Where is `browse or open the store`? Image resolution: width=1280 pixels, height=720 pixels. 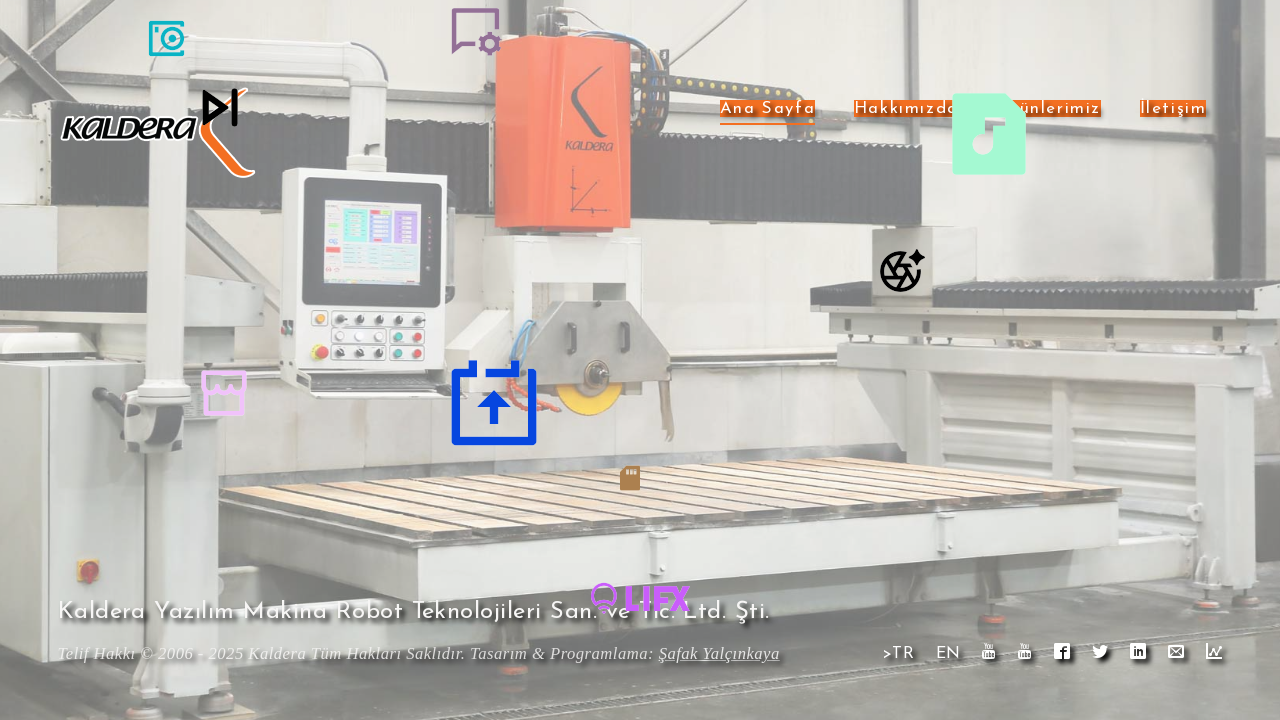 browse or open the store is located at coordinates (224, 393).